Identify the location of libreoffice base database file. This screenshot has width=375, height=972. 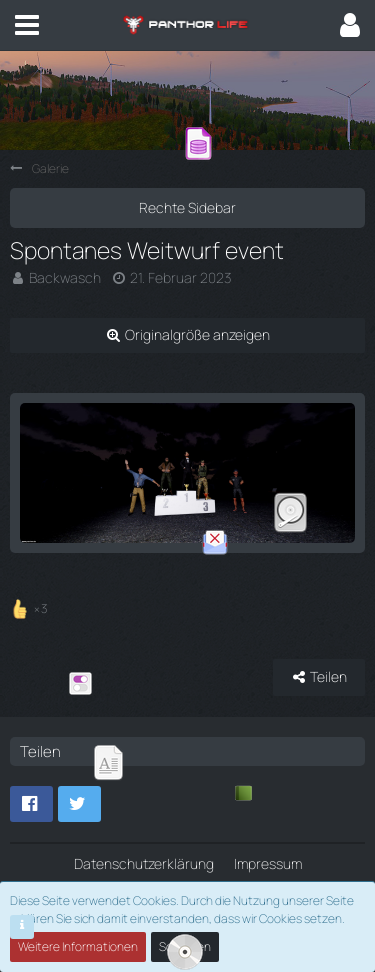
(198, 143).